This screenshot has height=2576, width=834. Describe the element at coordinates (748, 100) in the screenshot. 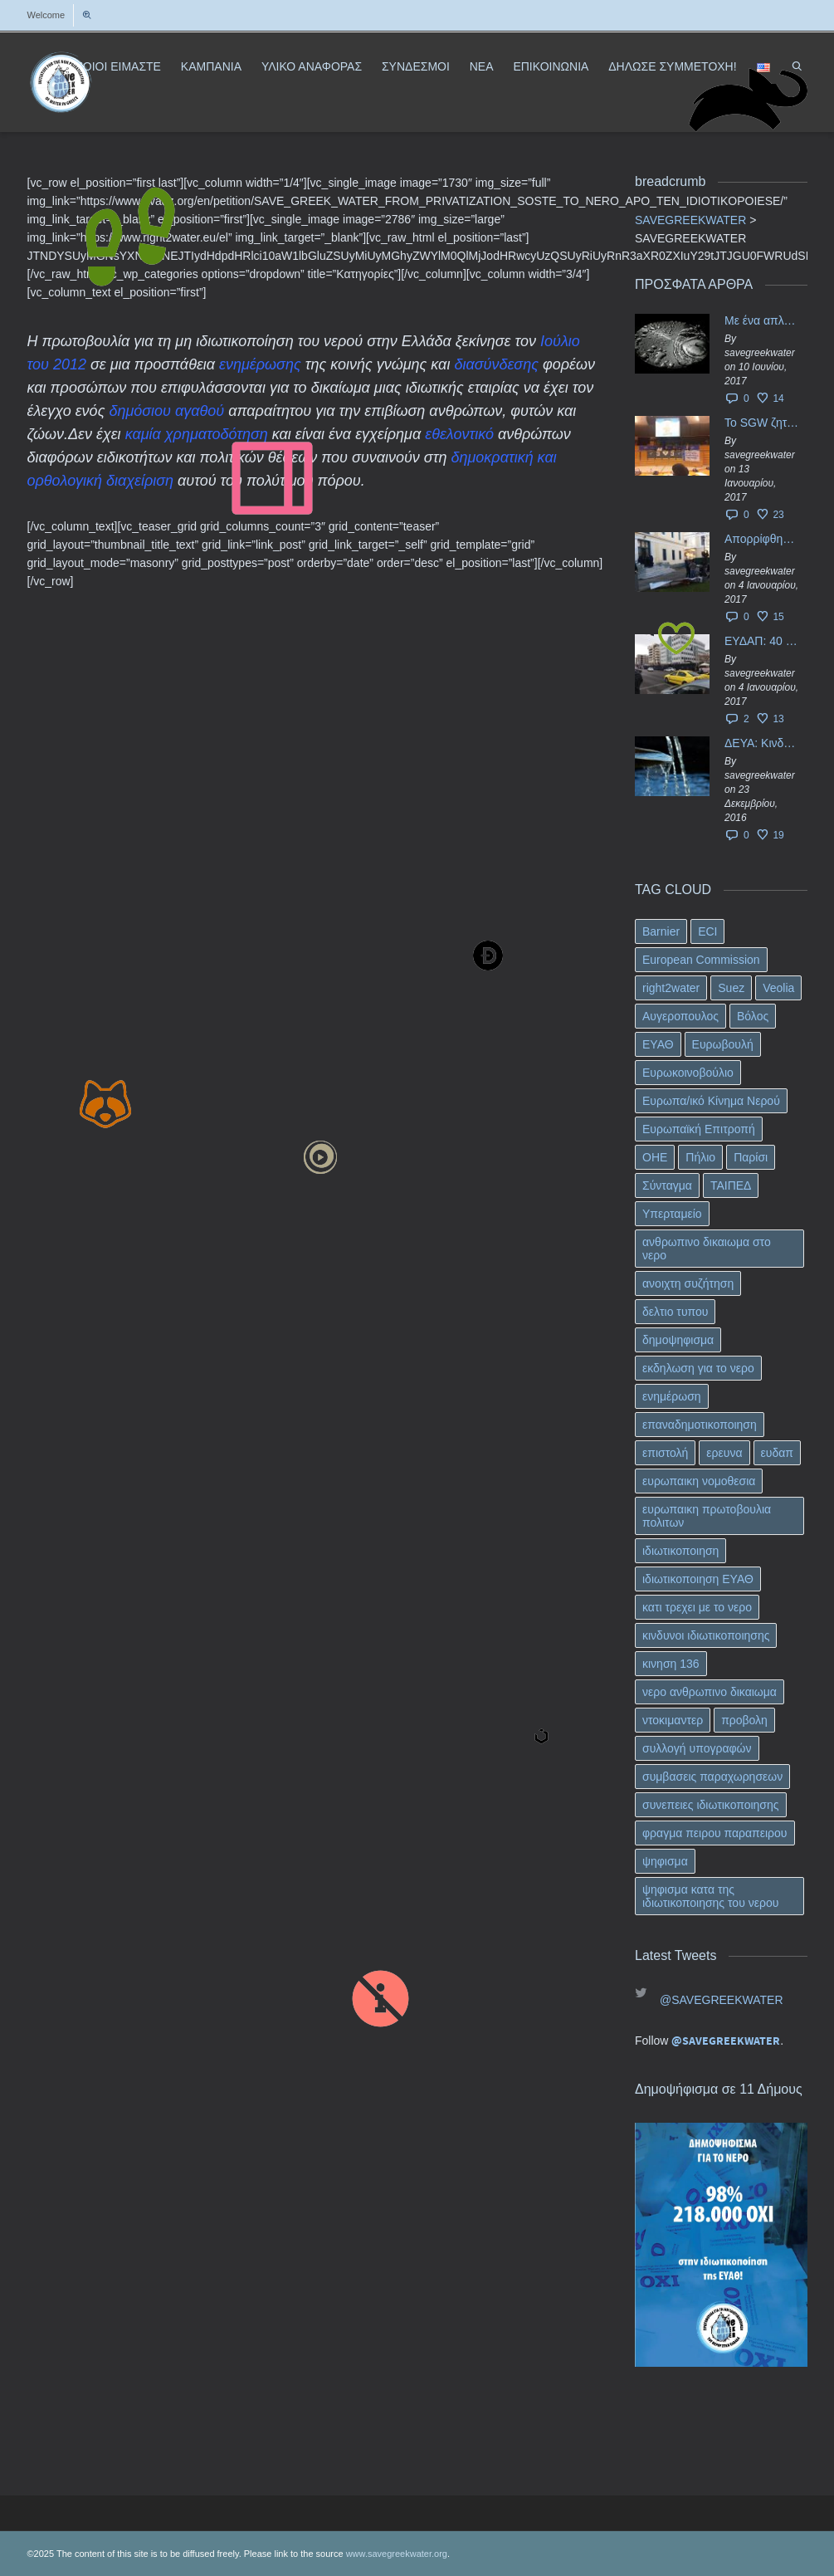

I see `animal planet brand logo` at that location.